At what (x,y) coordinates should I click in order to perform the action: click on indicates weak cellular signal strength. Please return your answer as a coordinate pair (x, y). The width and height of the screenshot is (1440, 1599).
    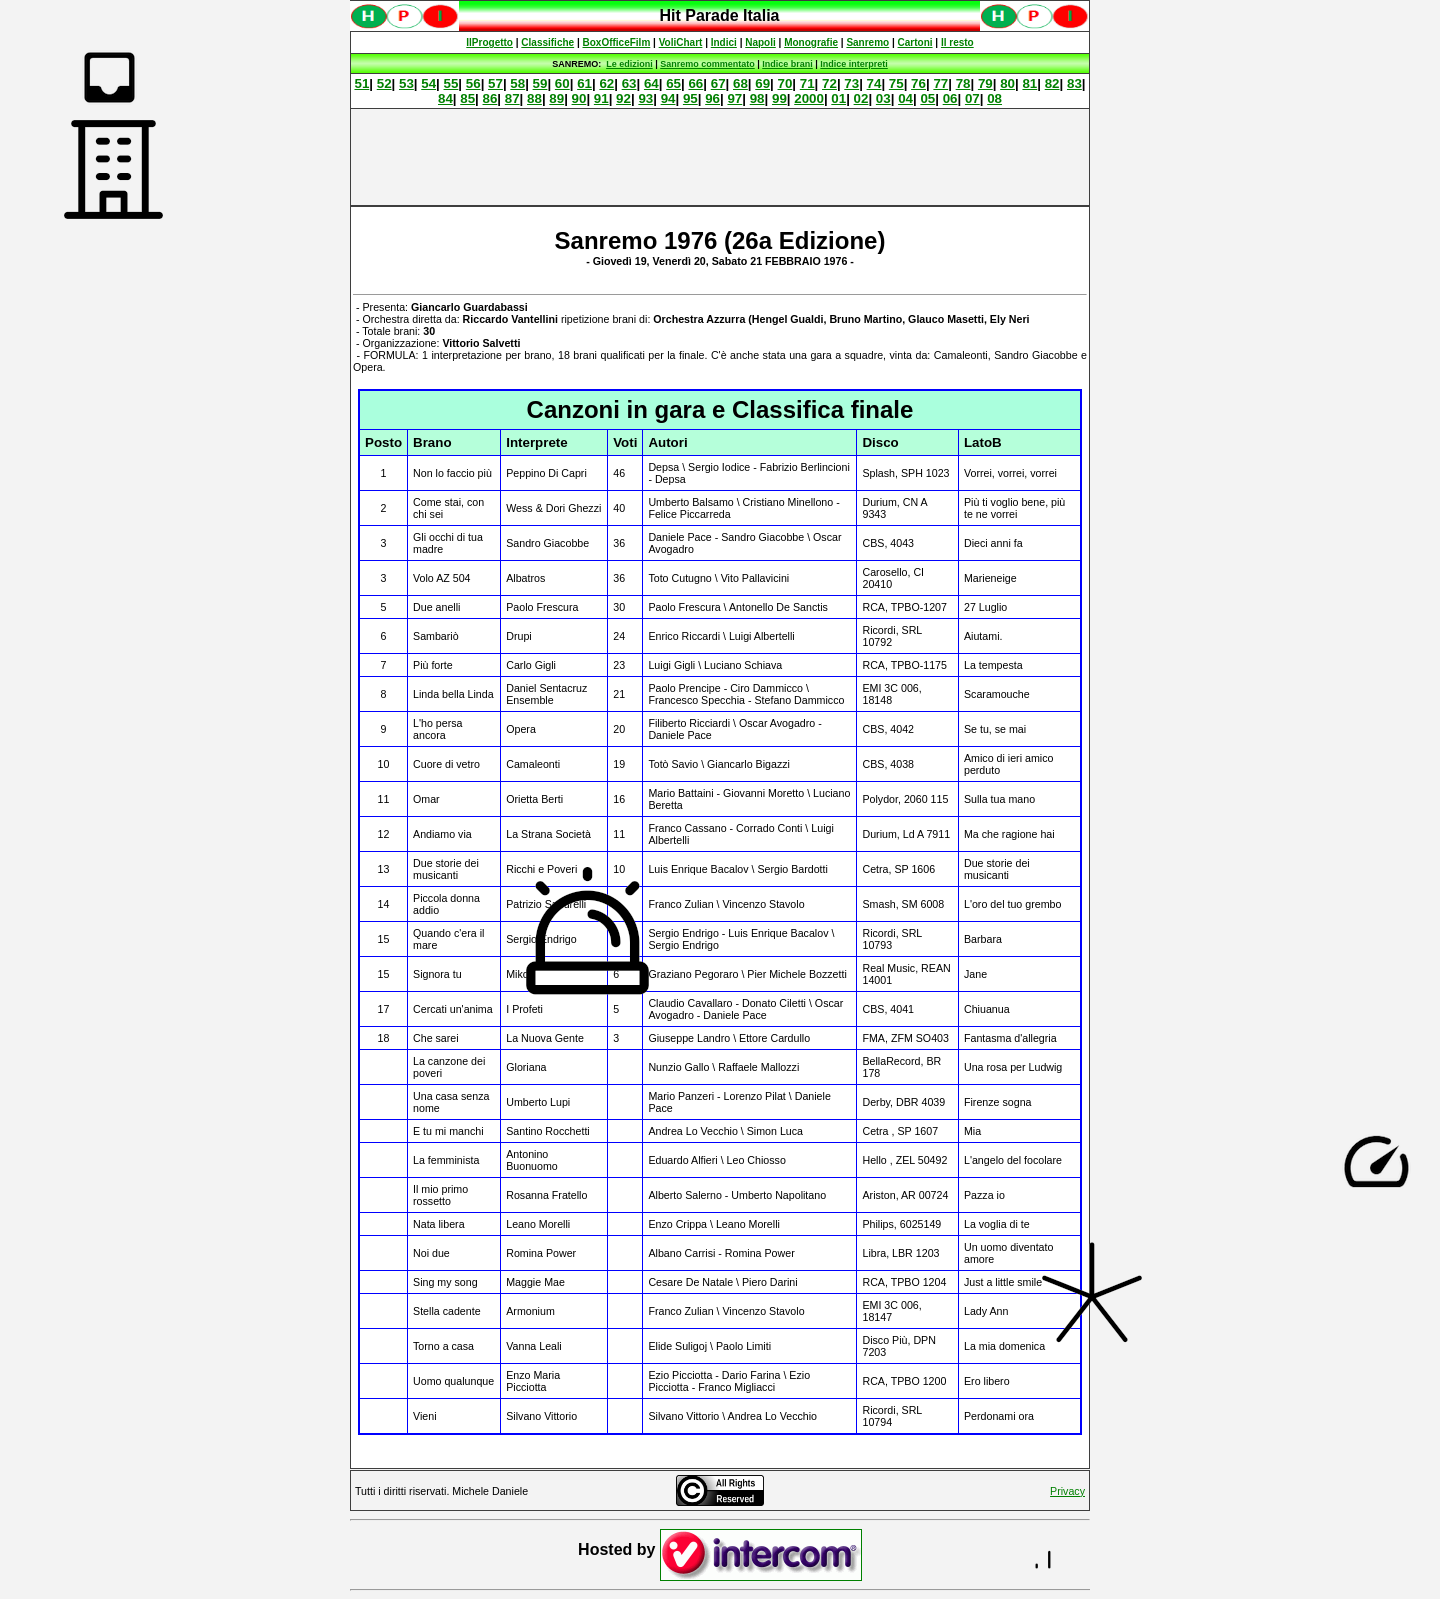
    Looking at the image, I should click on (1064, 1544).